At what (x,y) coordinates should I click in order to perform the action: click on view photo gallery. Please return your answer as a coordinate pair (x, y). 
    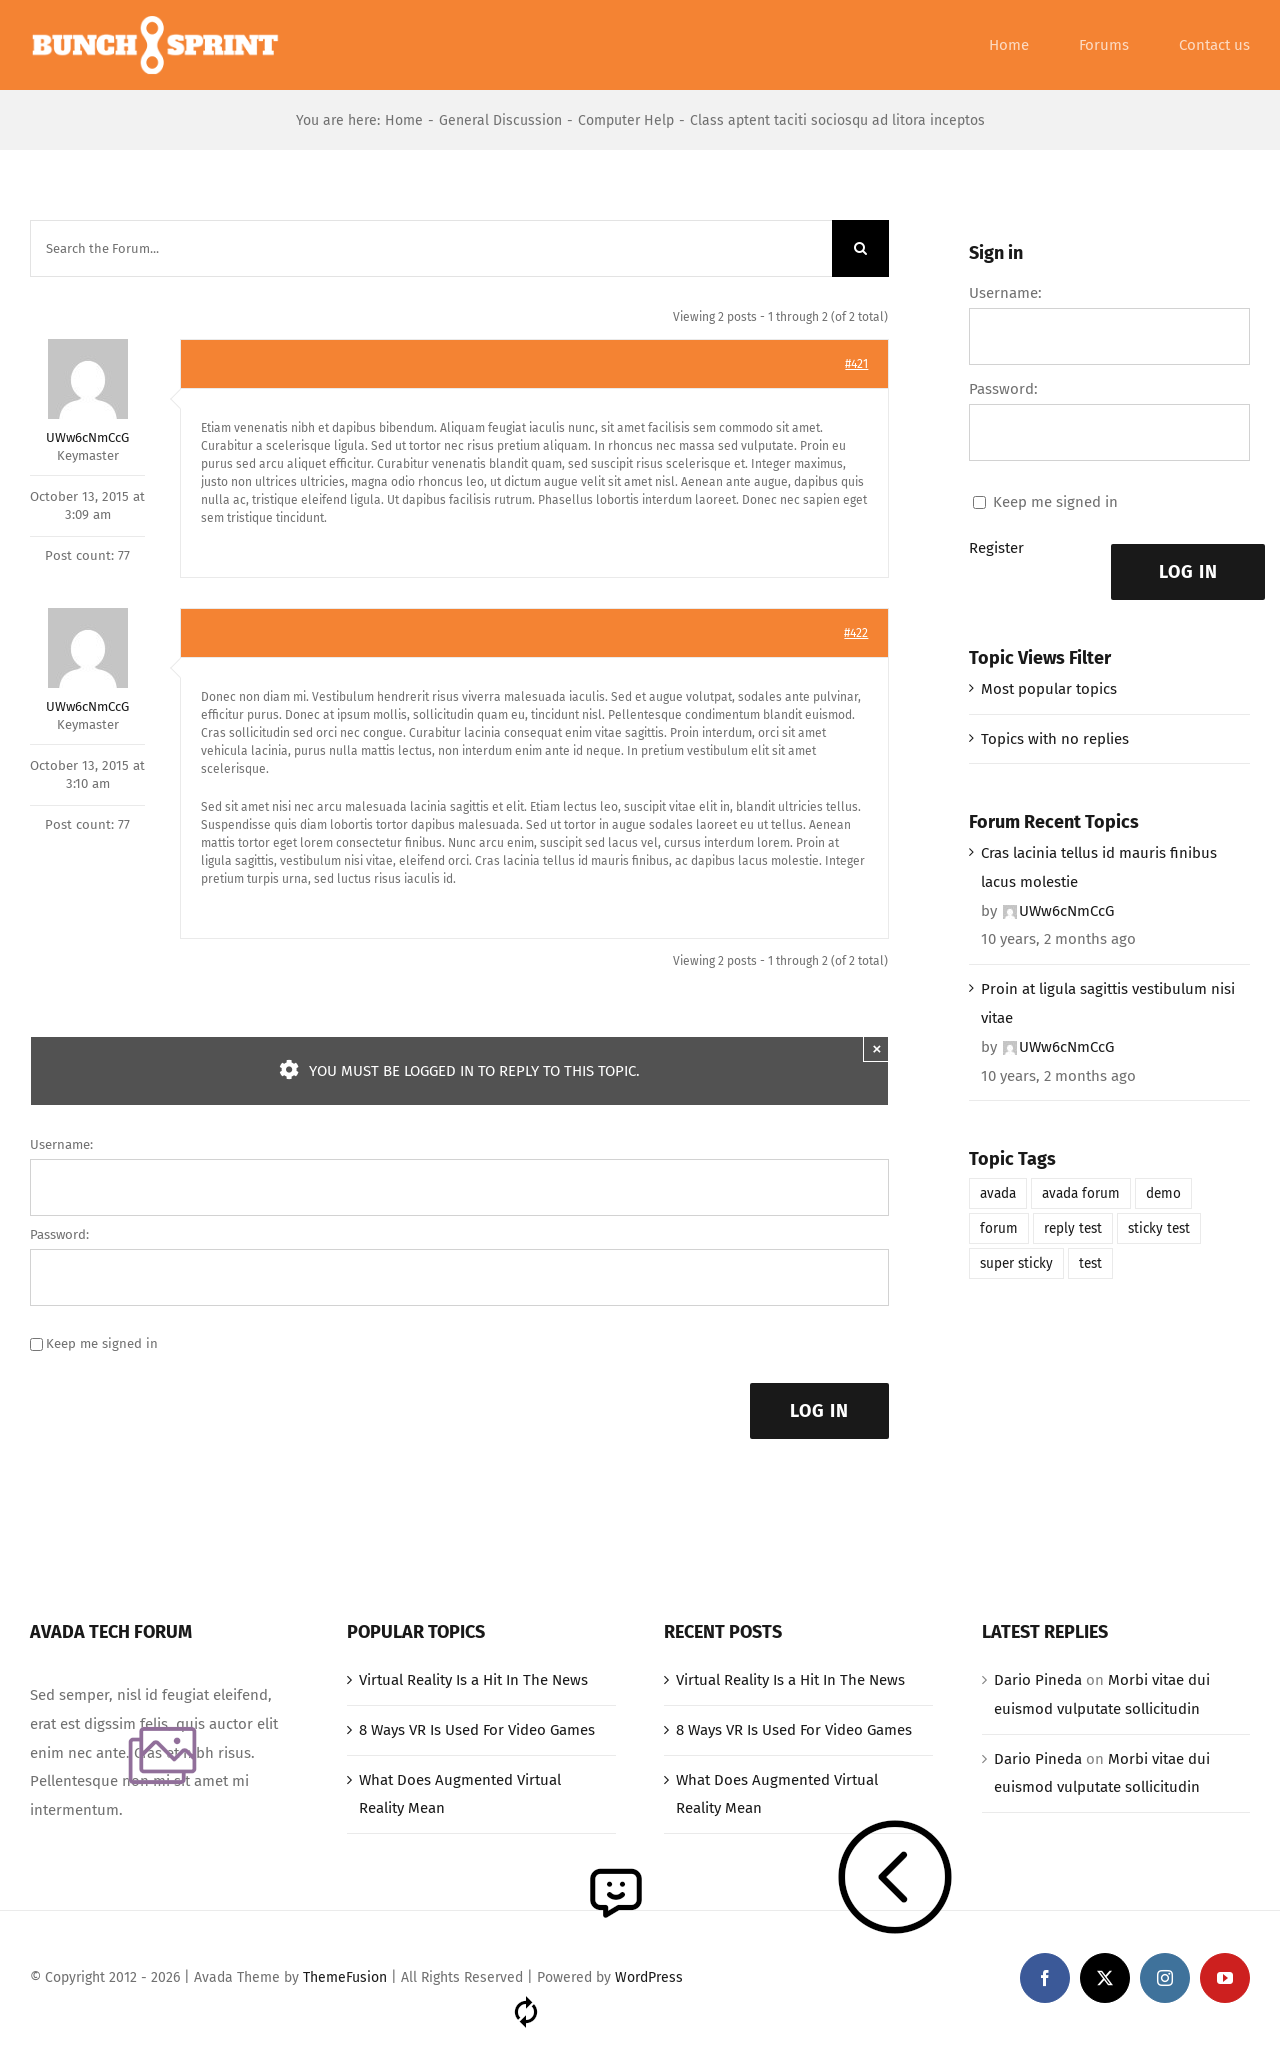
    Looking at the image, I should click on (162, 1755).